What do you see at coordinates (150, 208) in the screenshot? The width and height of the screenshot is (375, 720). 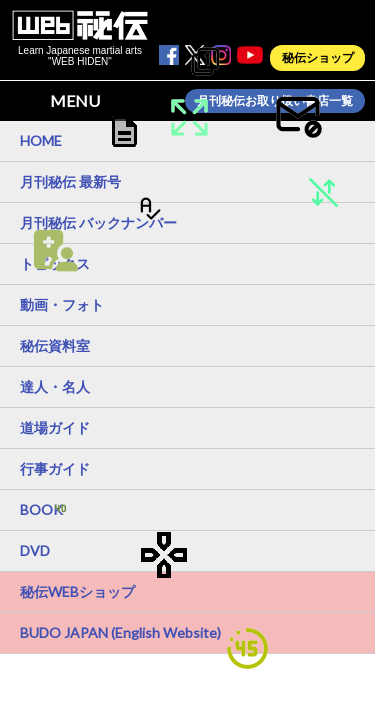 I see `enable spellcheck for text input` at bounding box center [150, 208].